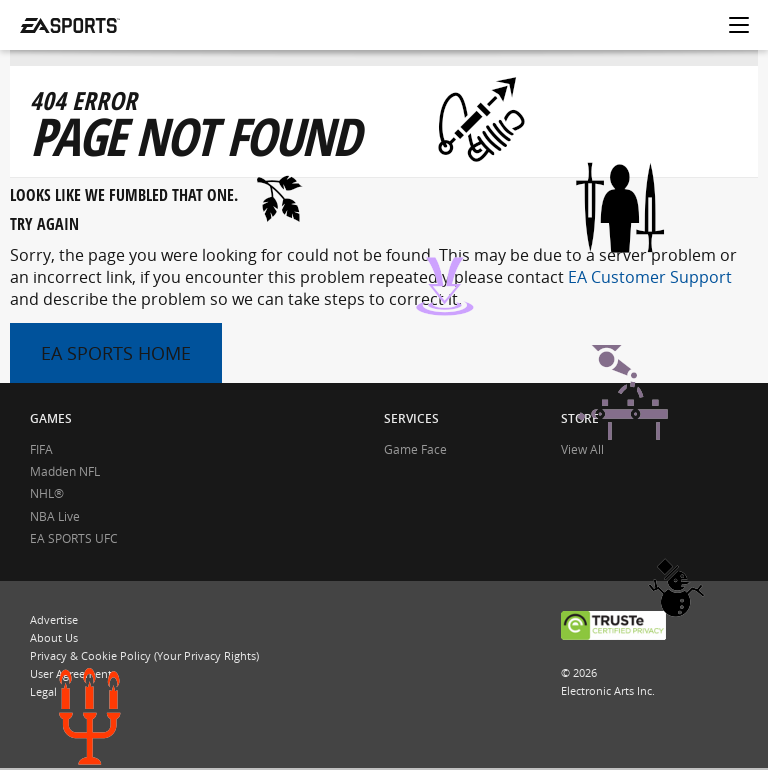 The height and width of the screenshot is (770, 768). I want to click on select the master-of-arms character class, so click(619, 208).